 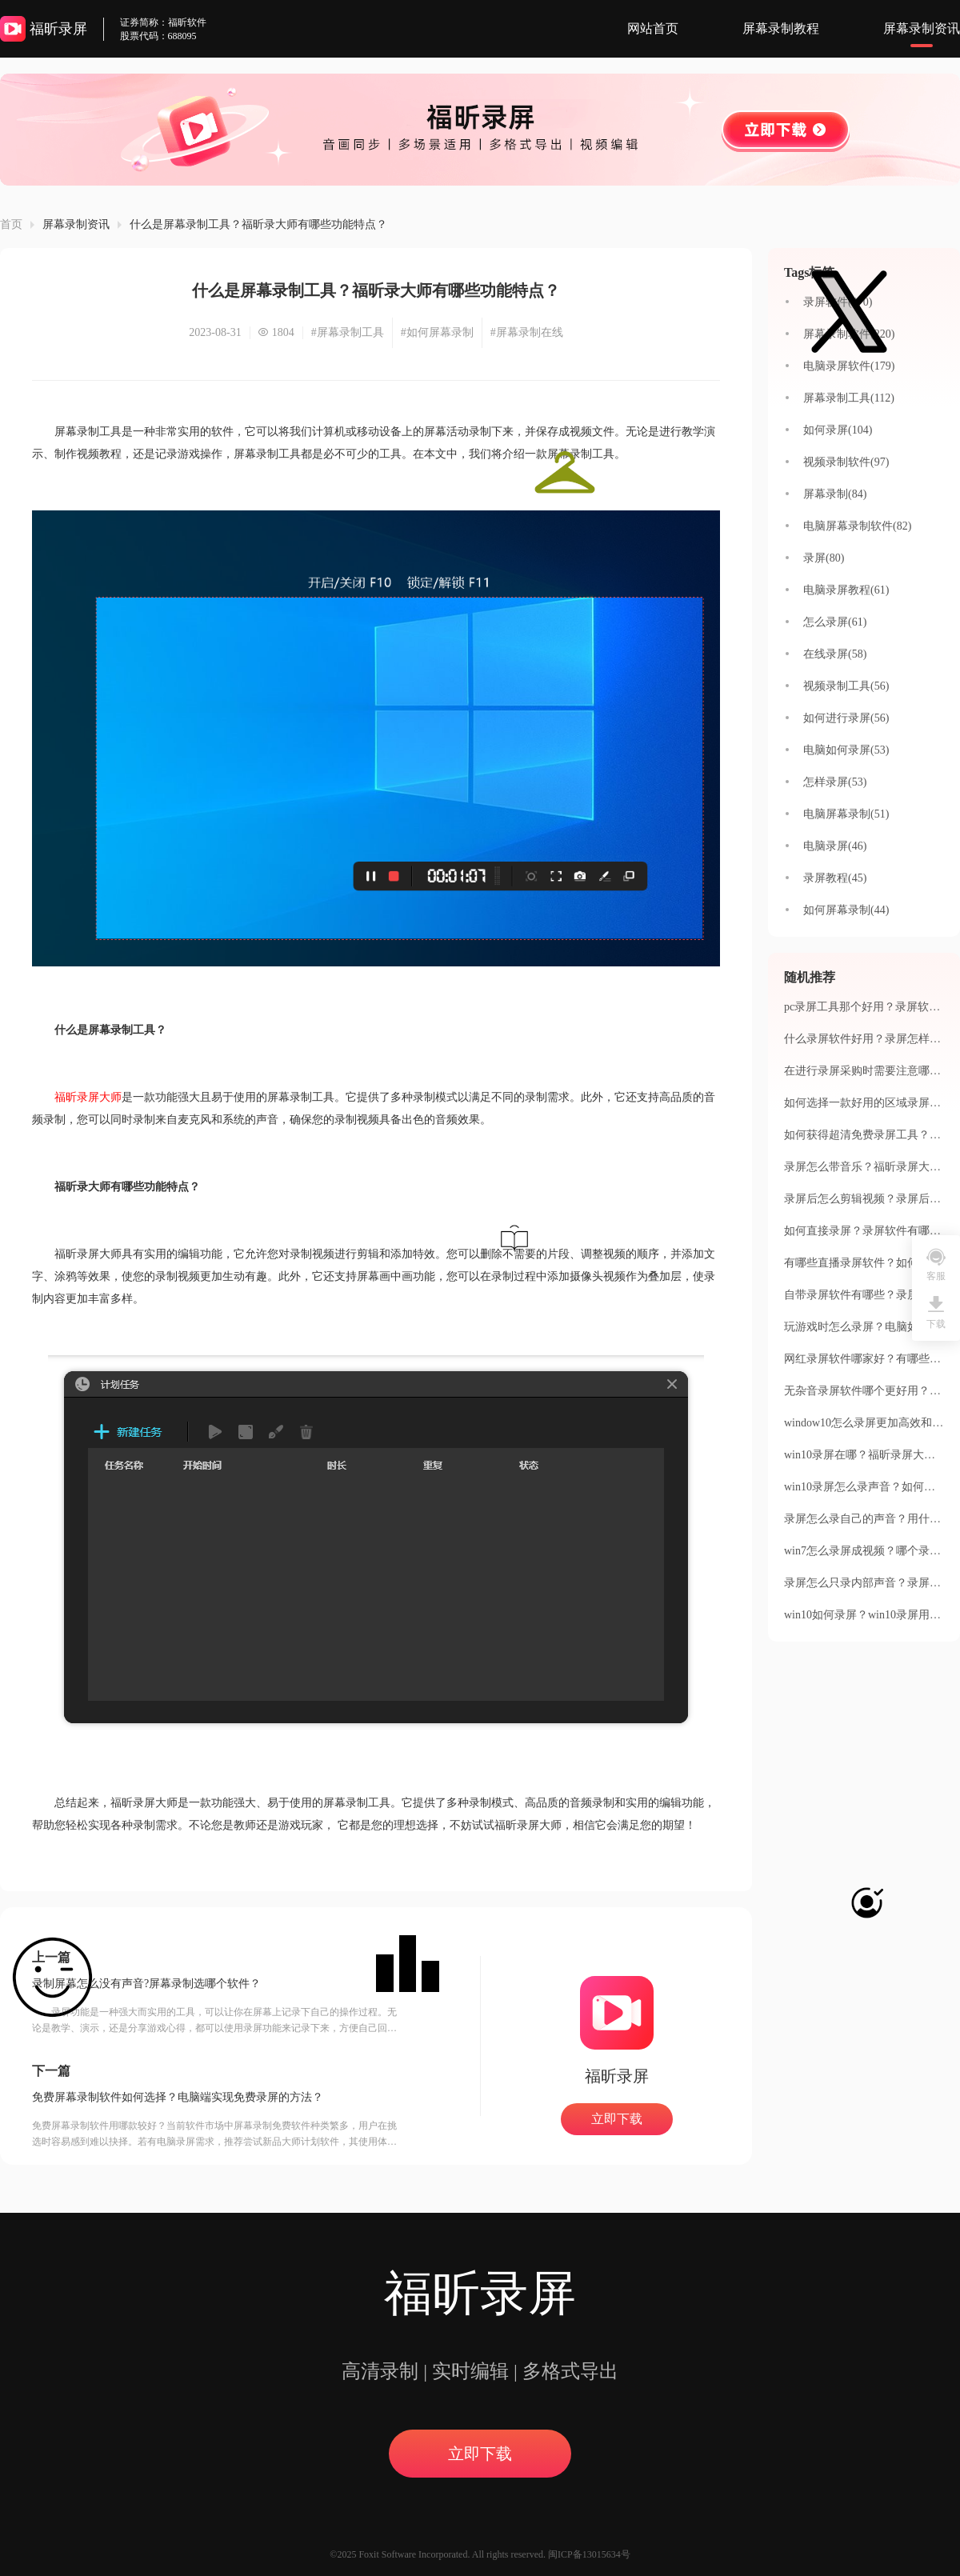 I want to click on view leaderboard rankings, so click(x=407, y=1963).